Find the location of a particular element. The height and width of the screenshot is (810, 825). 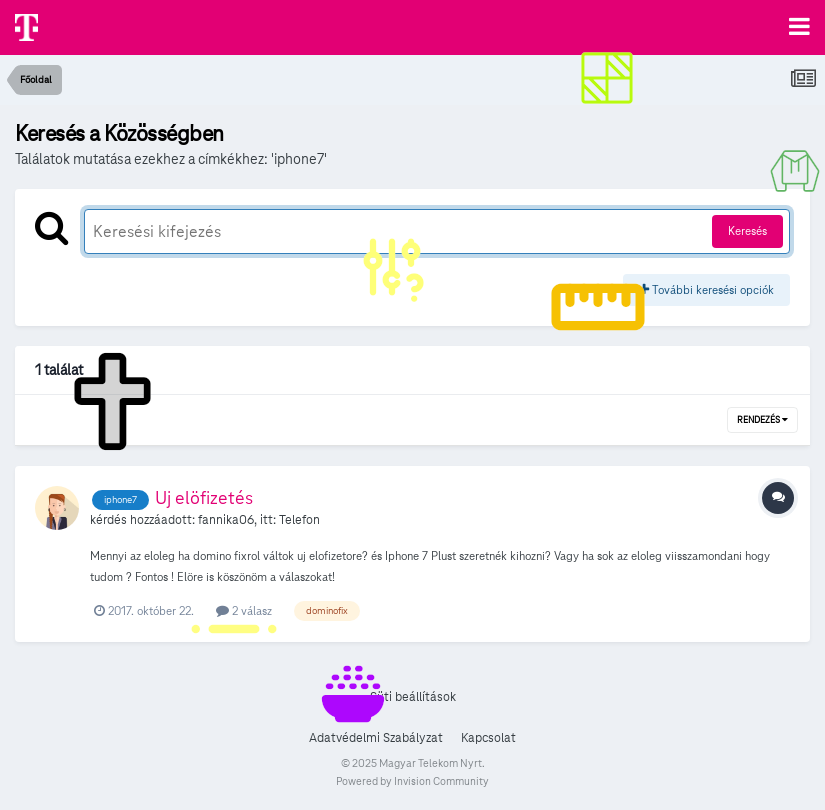

access settings help or FAQ is located at coordinates (392, 267).